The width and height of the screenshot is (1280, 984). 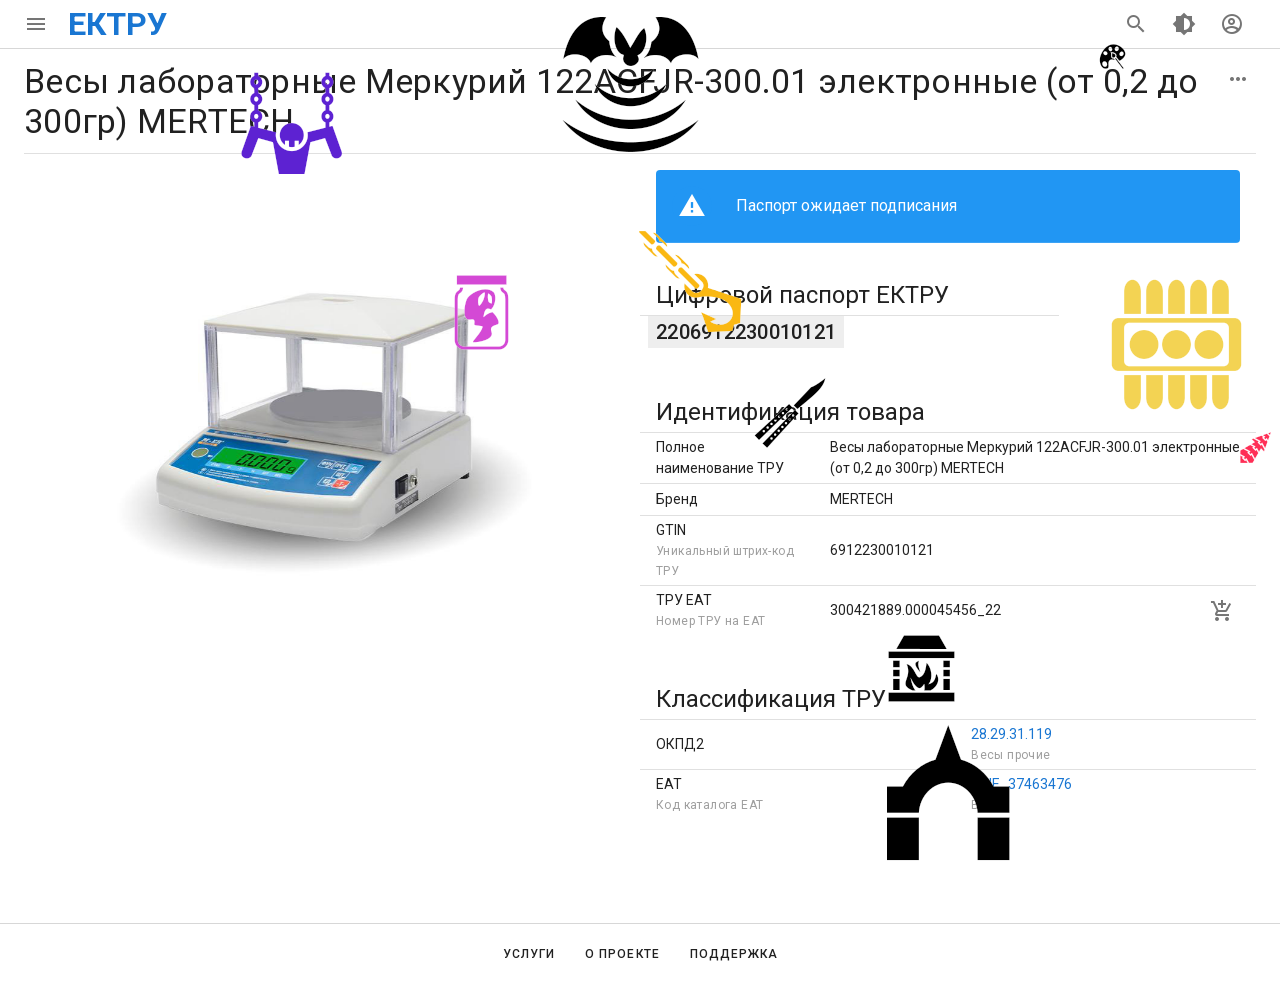 I want to click on indicates vehicle drift or traction loss in a racing game, so click(x=1255, y=447).